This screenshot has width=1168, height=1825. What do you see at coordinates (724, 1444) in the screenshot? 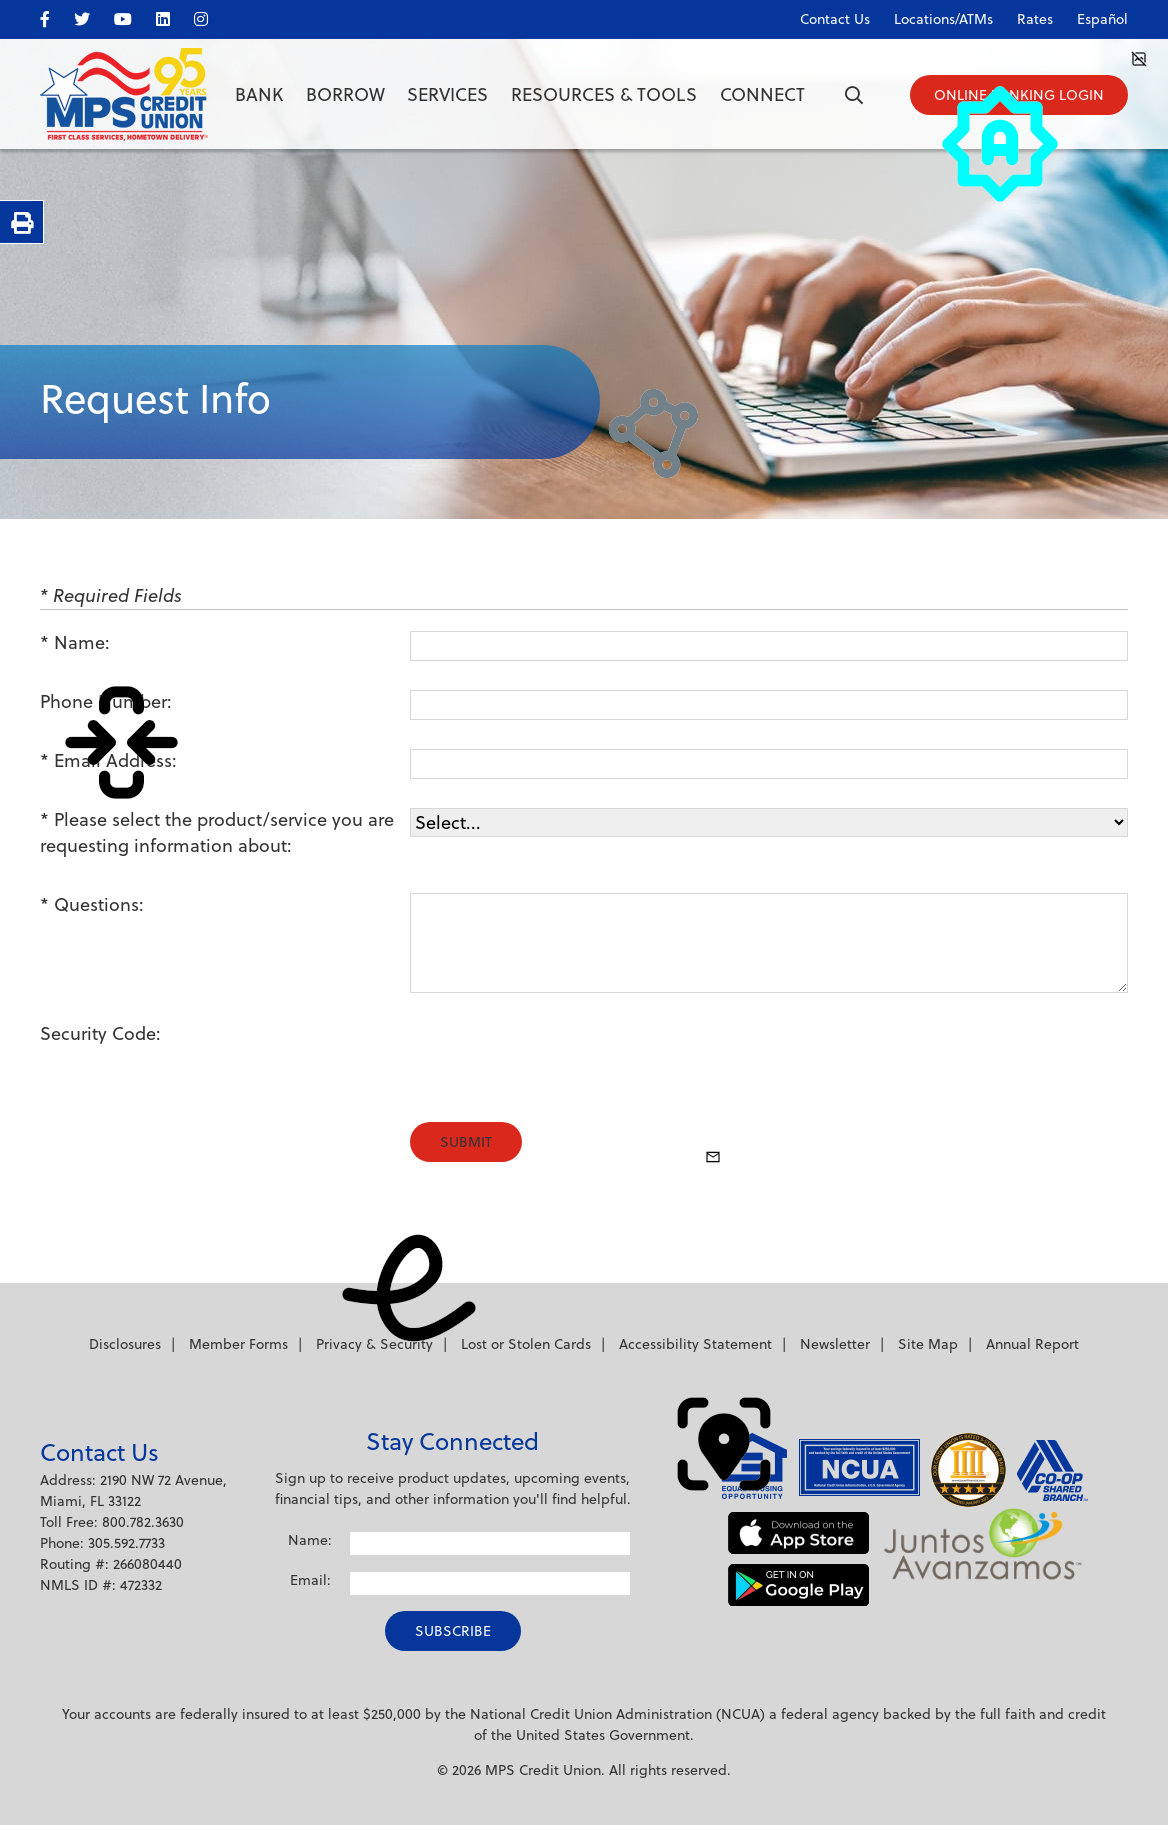
I see `activate live view mode for real-time location tracking` at bounding box center [724, 1444].